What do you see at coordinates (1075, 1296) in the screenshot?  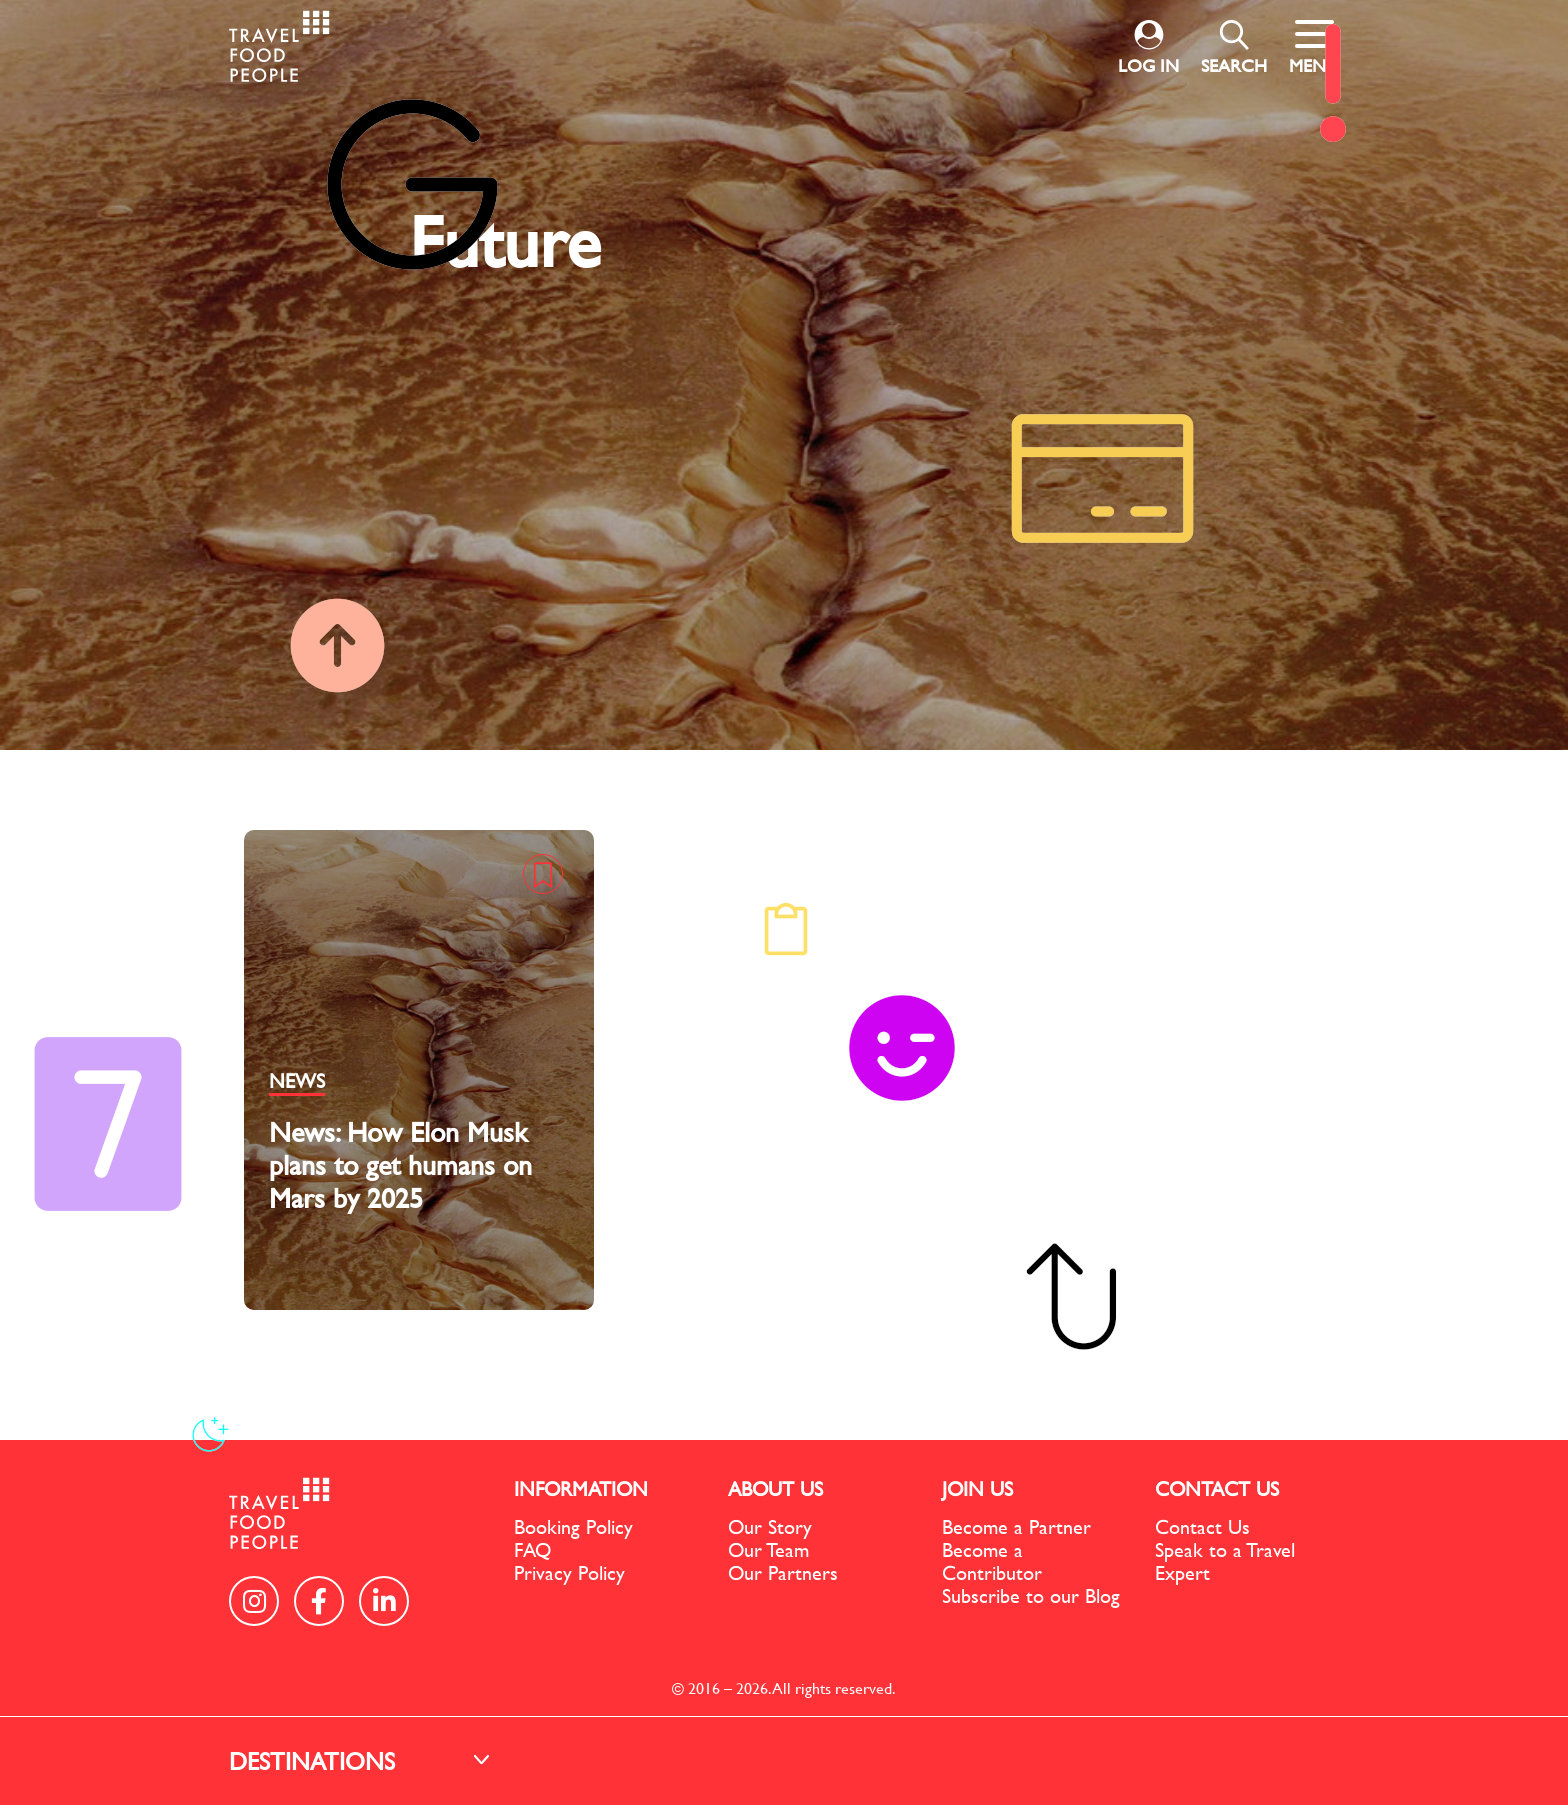 I see `undo or go back to previous state` at bounding box center [1075, 1296].